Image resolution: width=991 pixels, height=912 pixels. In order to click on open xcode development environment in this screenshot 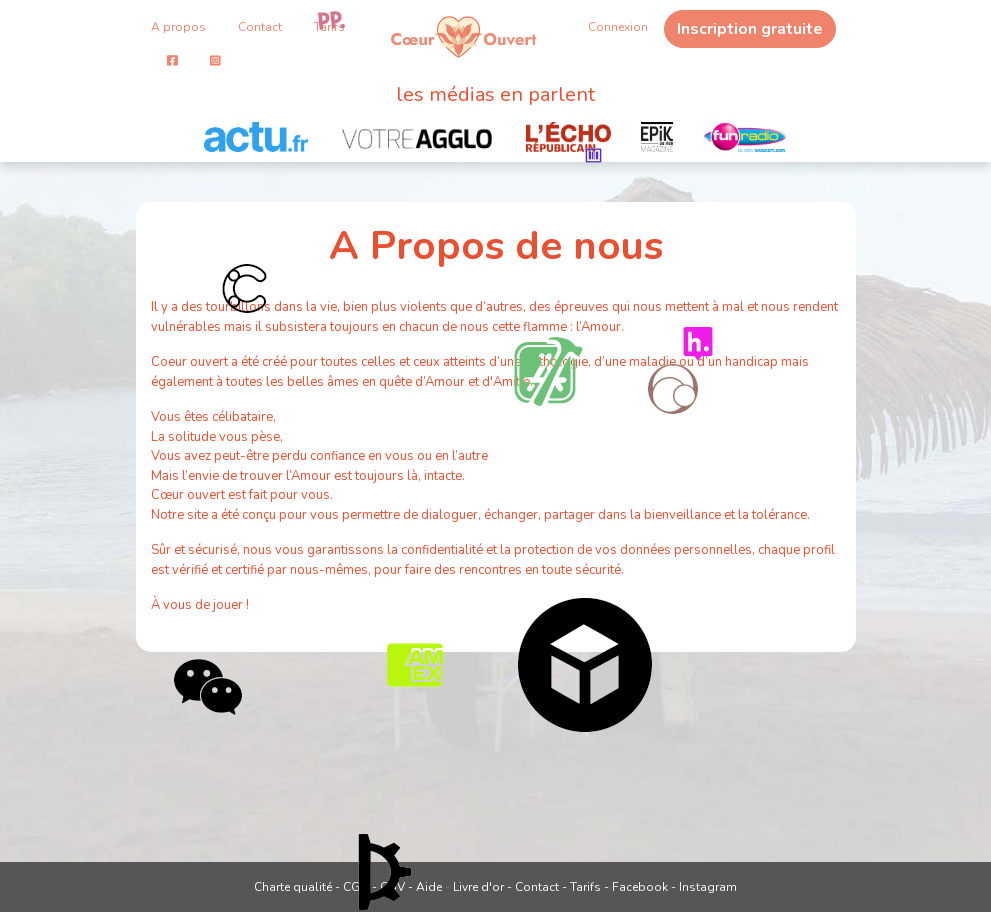, I will do `click(548, 371)`.